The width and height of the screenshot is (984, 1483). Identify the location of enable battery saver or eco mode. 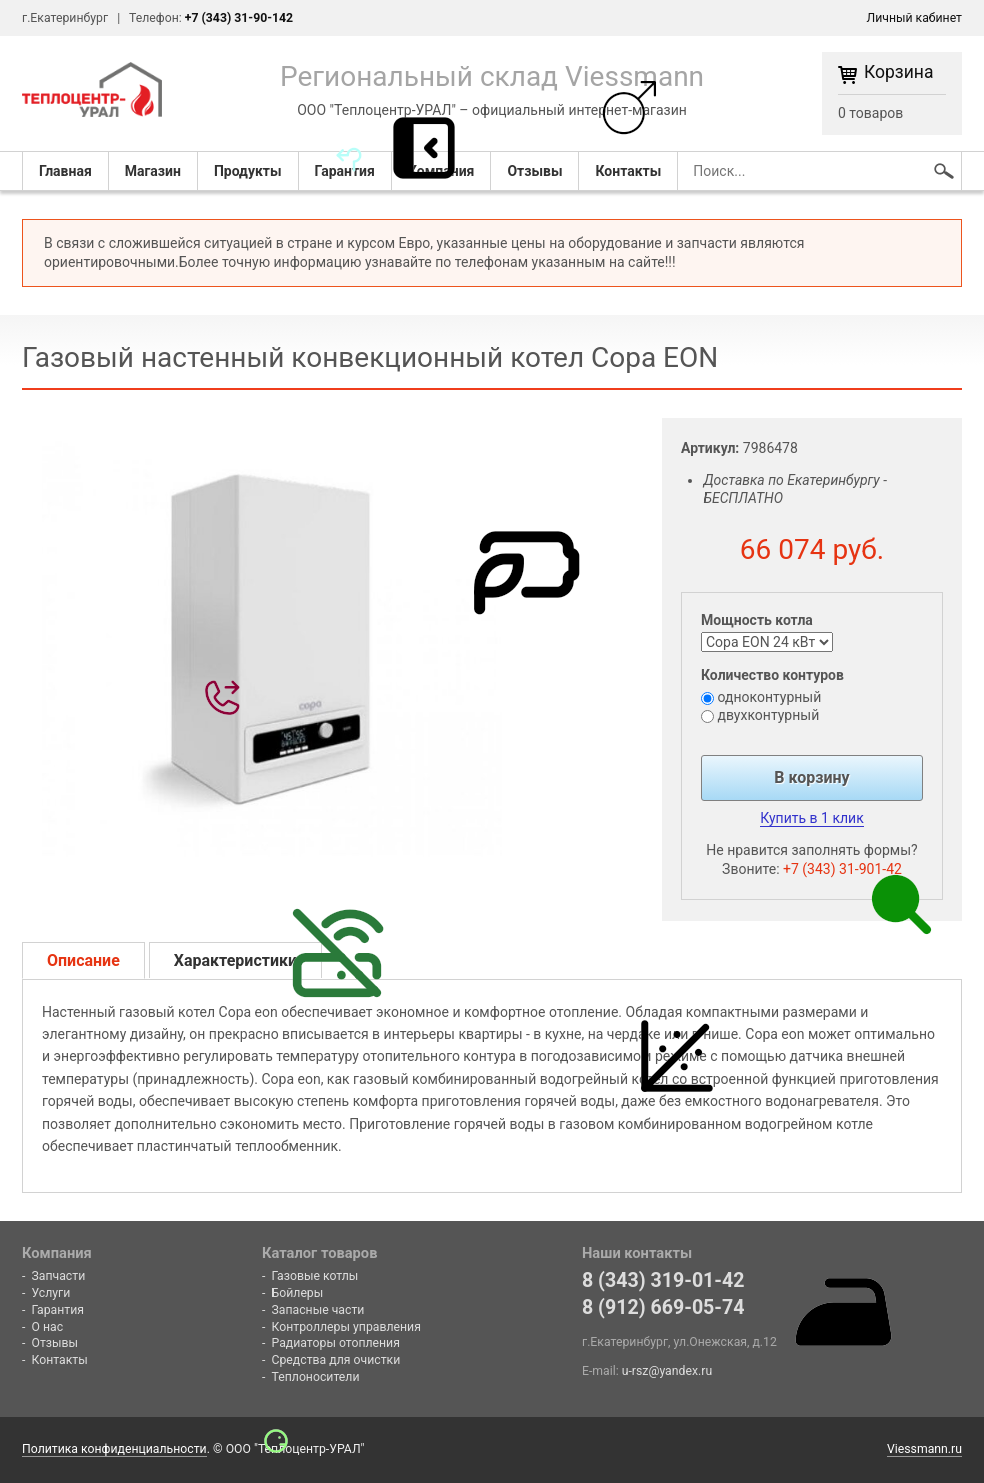
(529, 564).